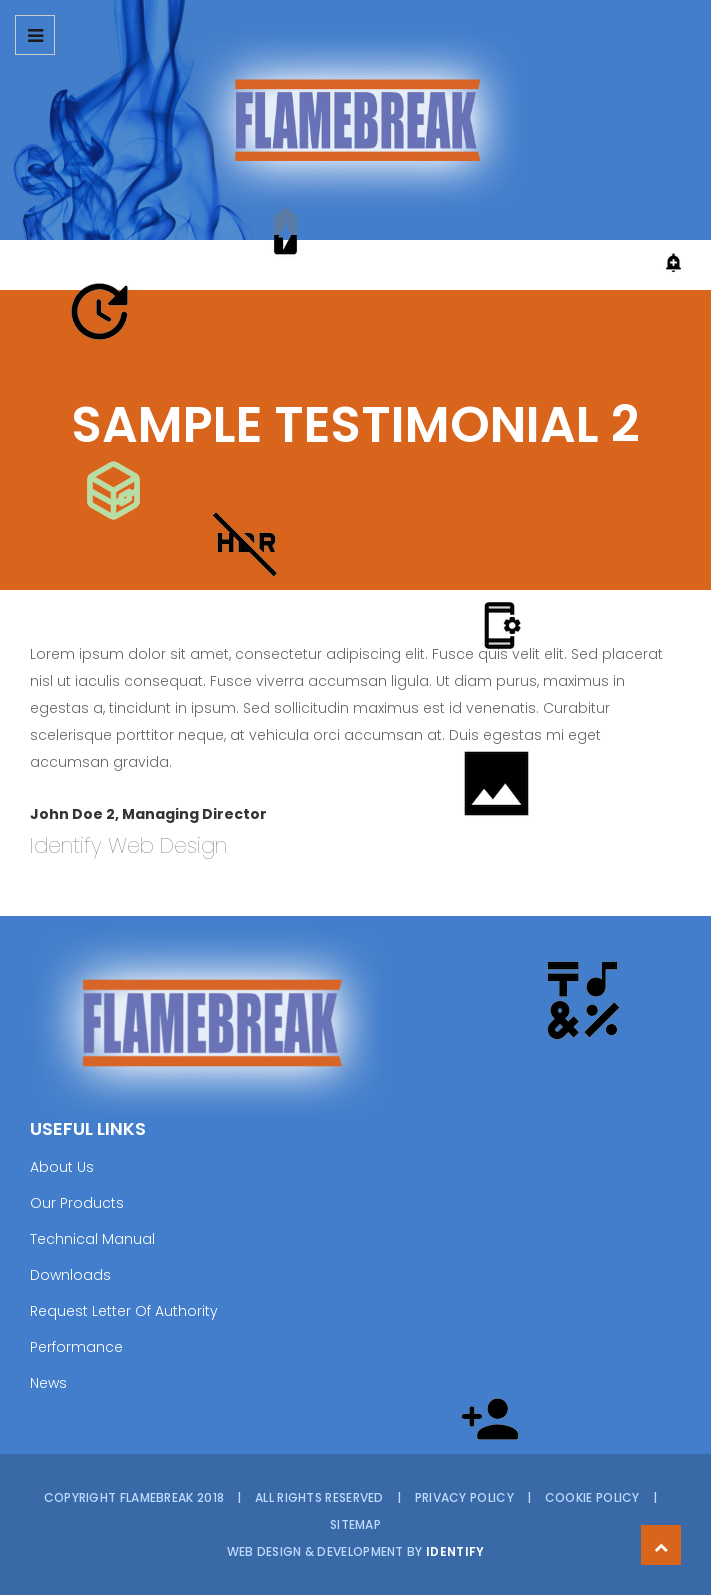 The height and width of the screenshot is (1595, 711). Describe the element at coordinates (582, 1000) in the screenshot. I see `access emoji and special characters` at that location.